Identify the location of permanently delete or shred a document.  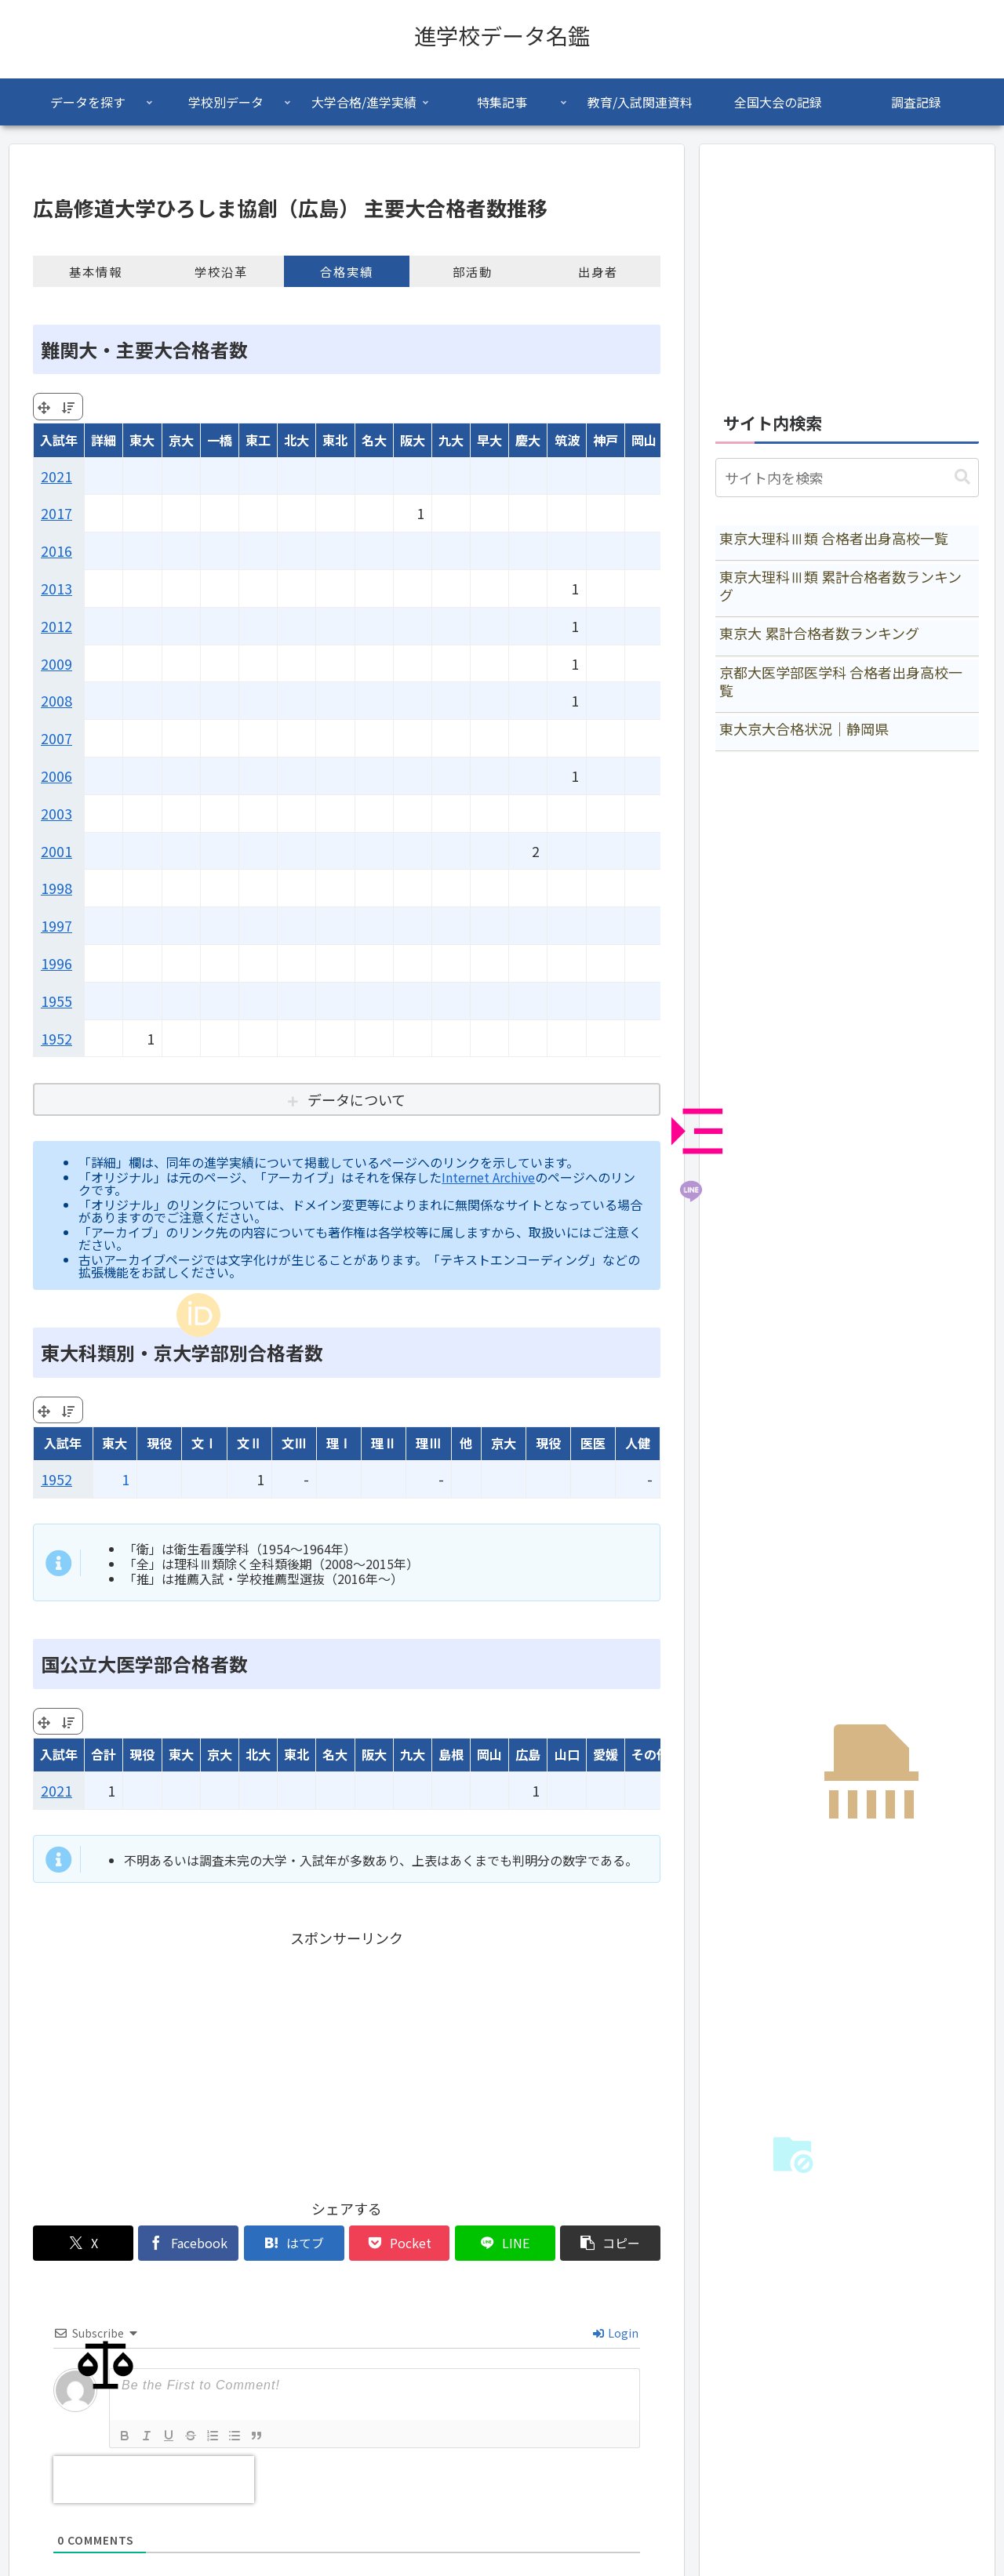
(871, 1771).